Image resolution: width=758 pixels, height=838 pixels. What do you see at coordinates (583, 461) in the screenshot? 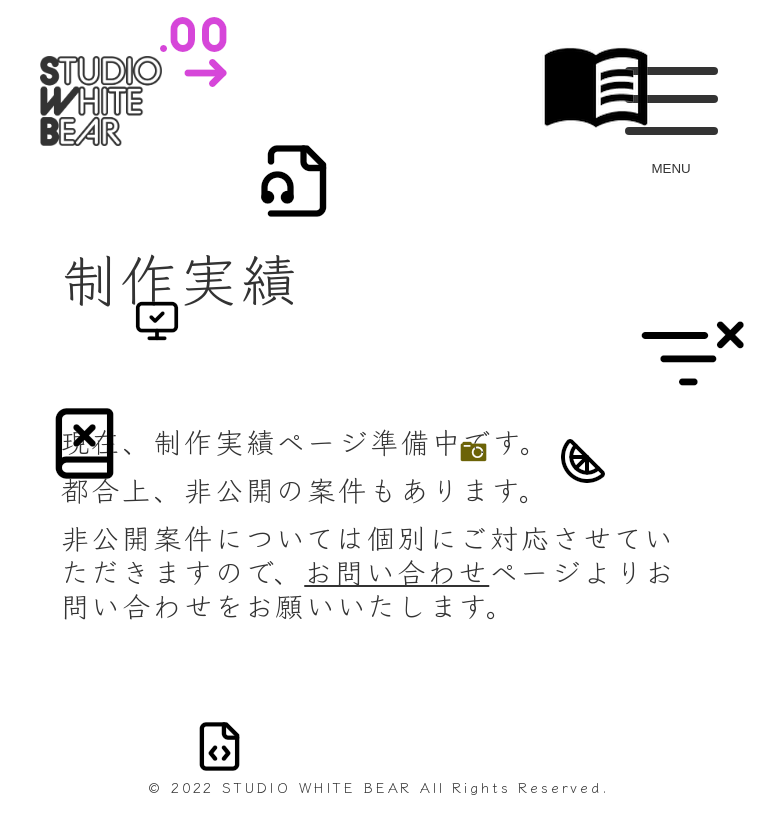
I see `indicates citrus or fruit-related content` at bounding box center [583, 461].